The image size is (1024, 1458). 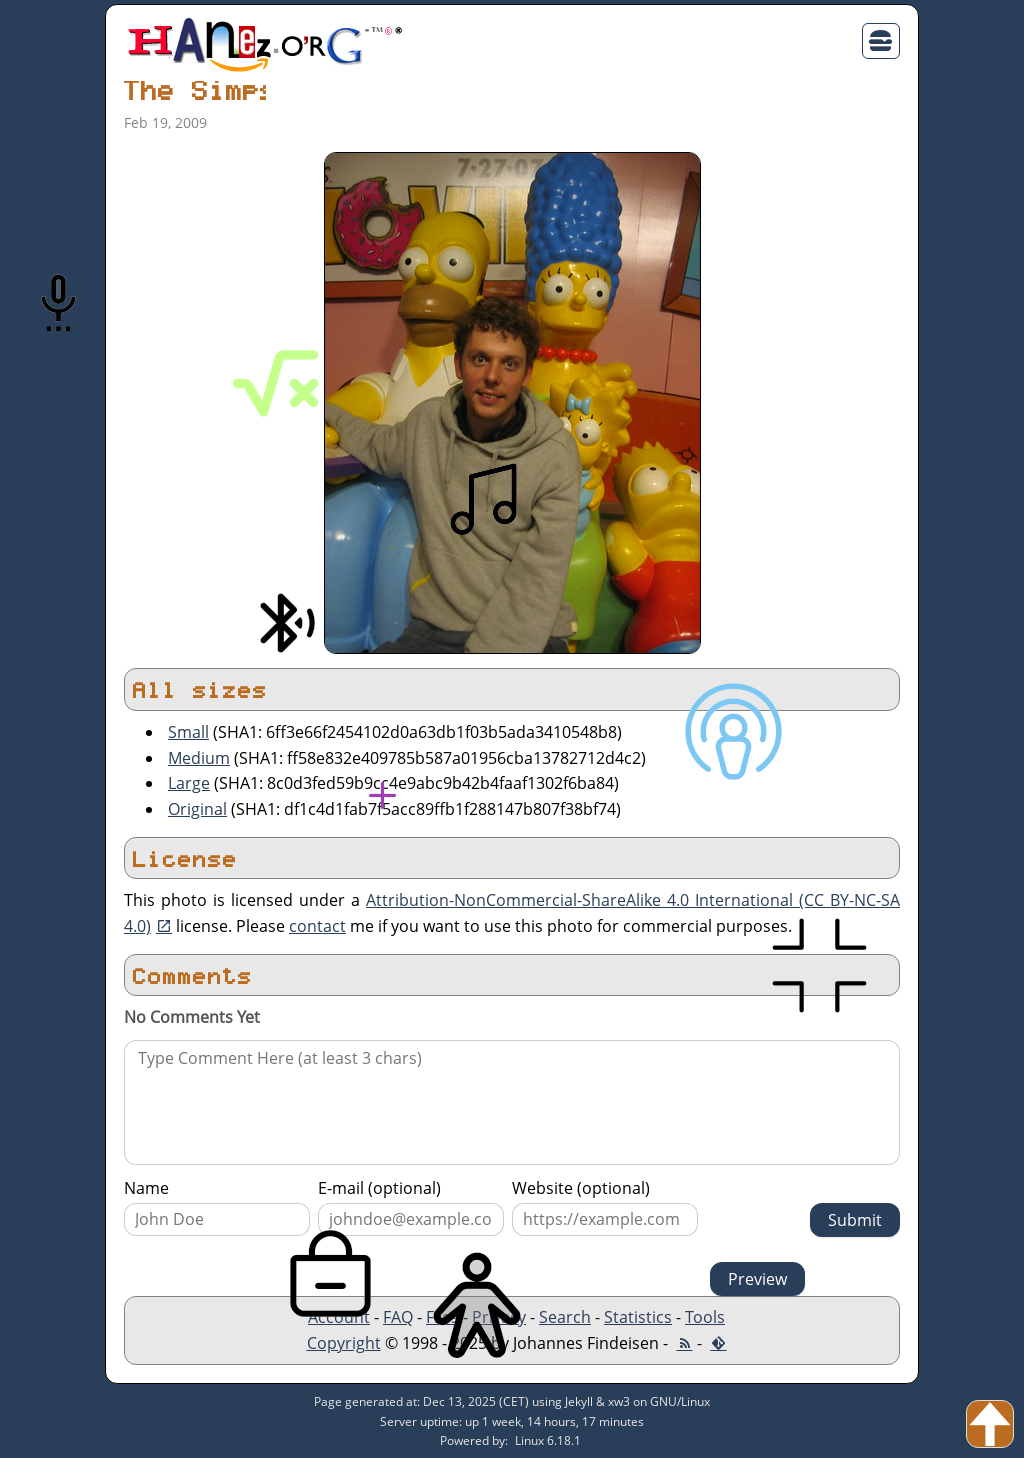 I want to click on open apple podcasts, so click(x=733, y=731).